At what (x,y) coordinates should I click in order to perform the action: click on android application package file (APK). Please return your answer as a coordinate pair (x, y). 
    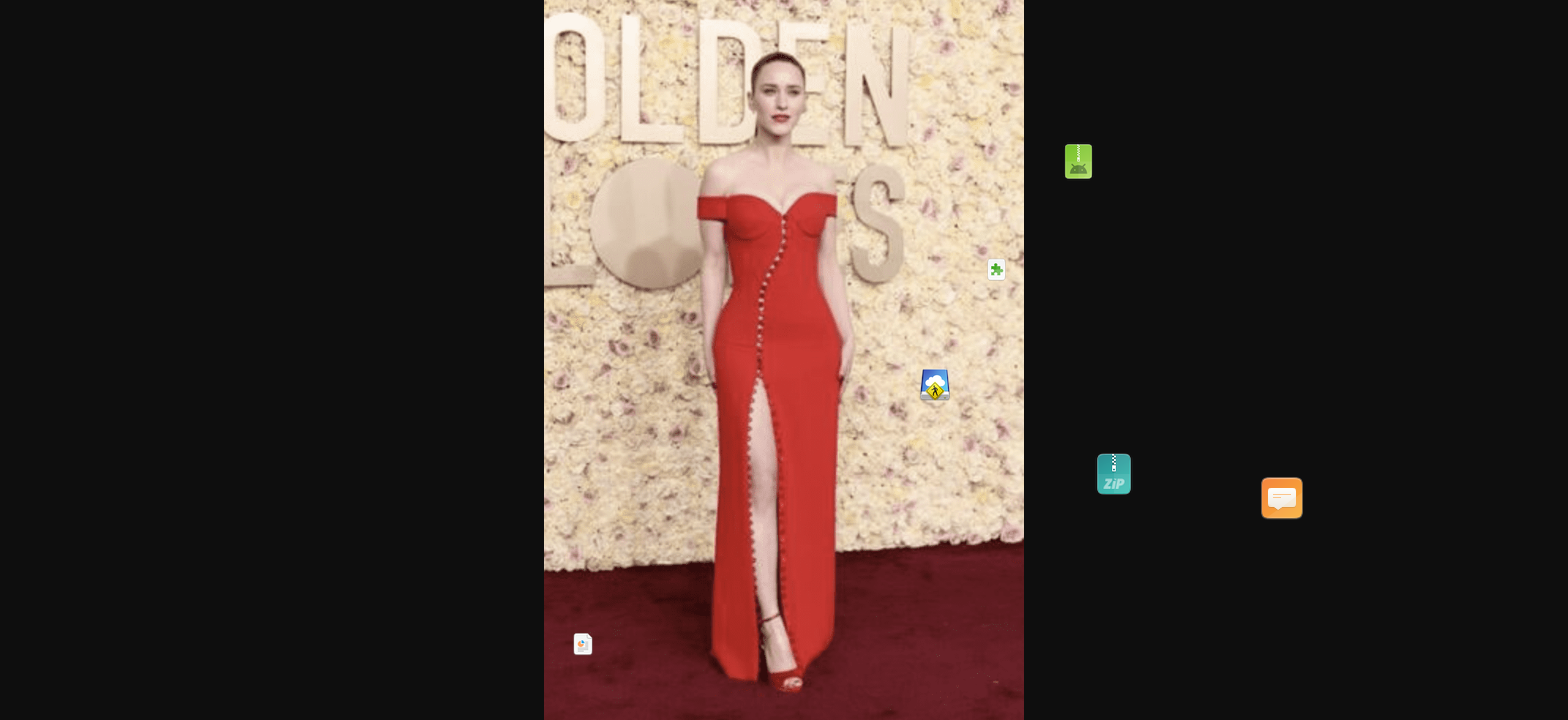
    Looking at the image, I should click on (1078, 161).